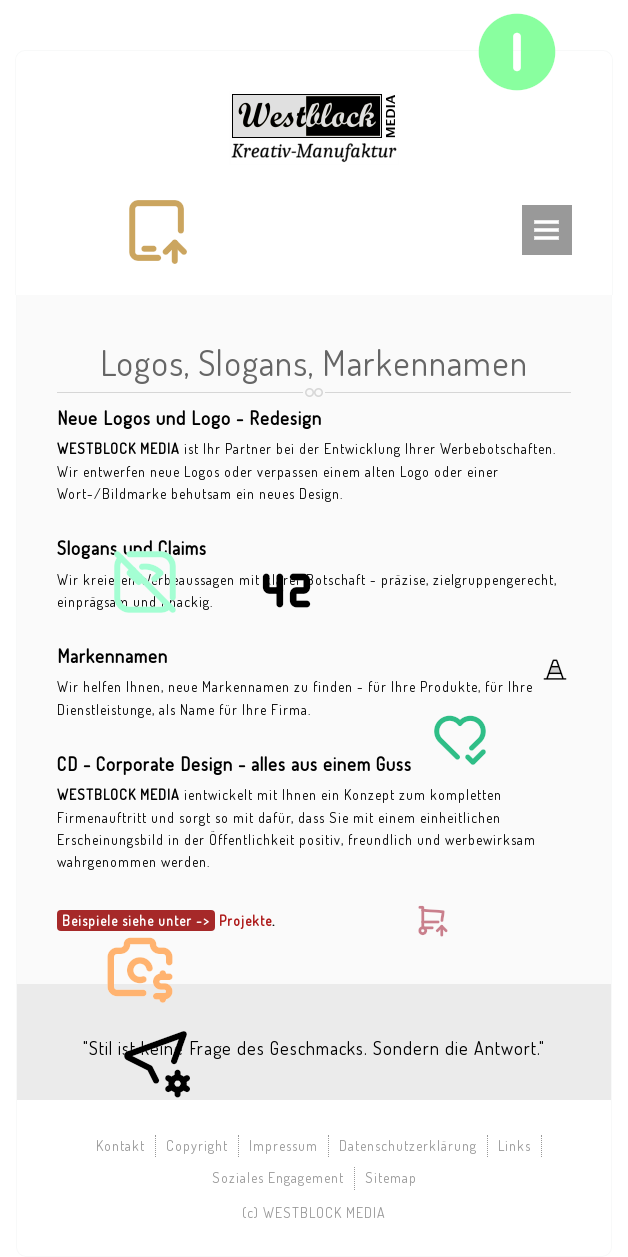  Describe the element at coordinates (555, 670) in the screenshot. I see `indicates area under construction or maintenance` at that location.